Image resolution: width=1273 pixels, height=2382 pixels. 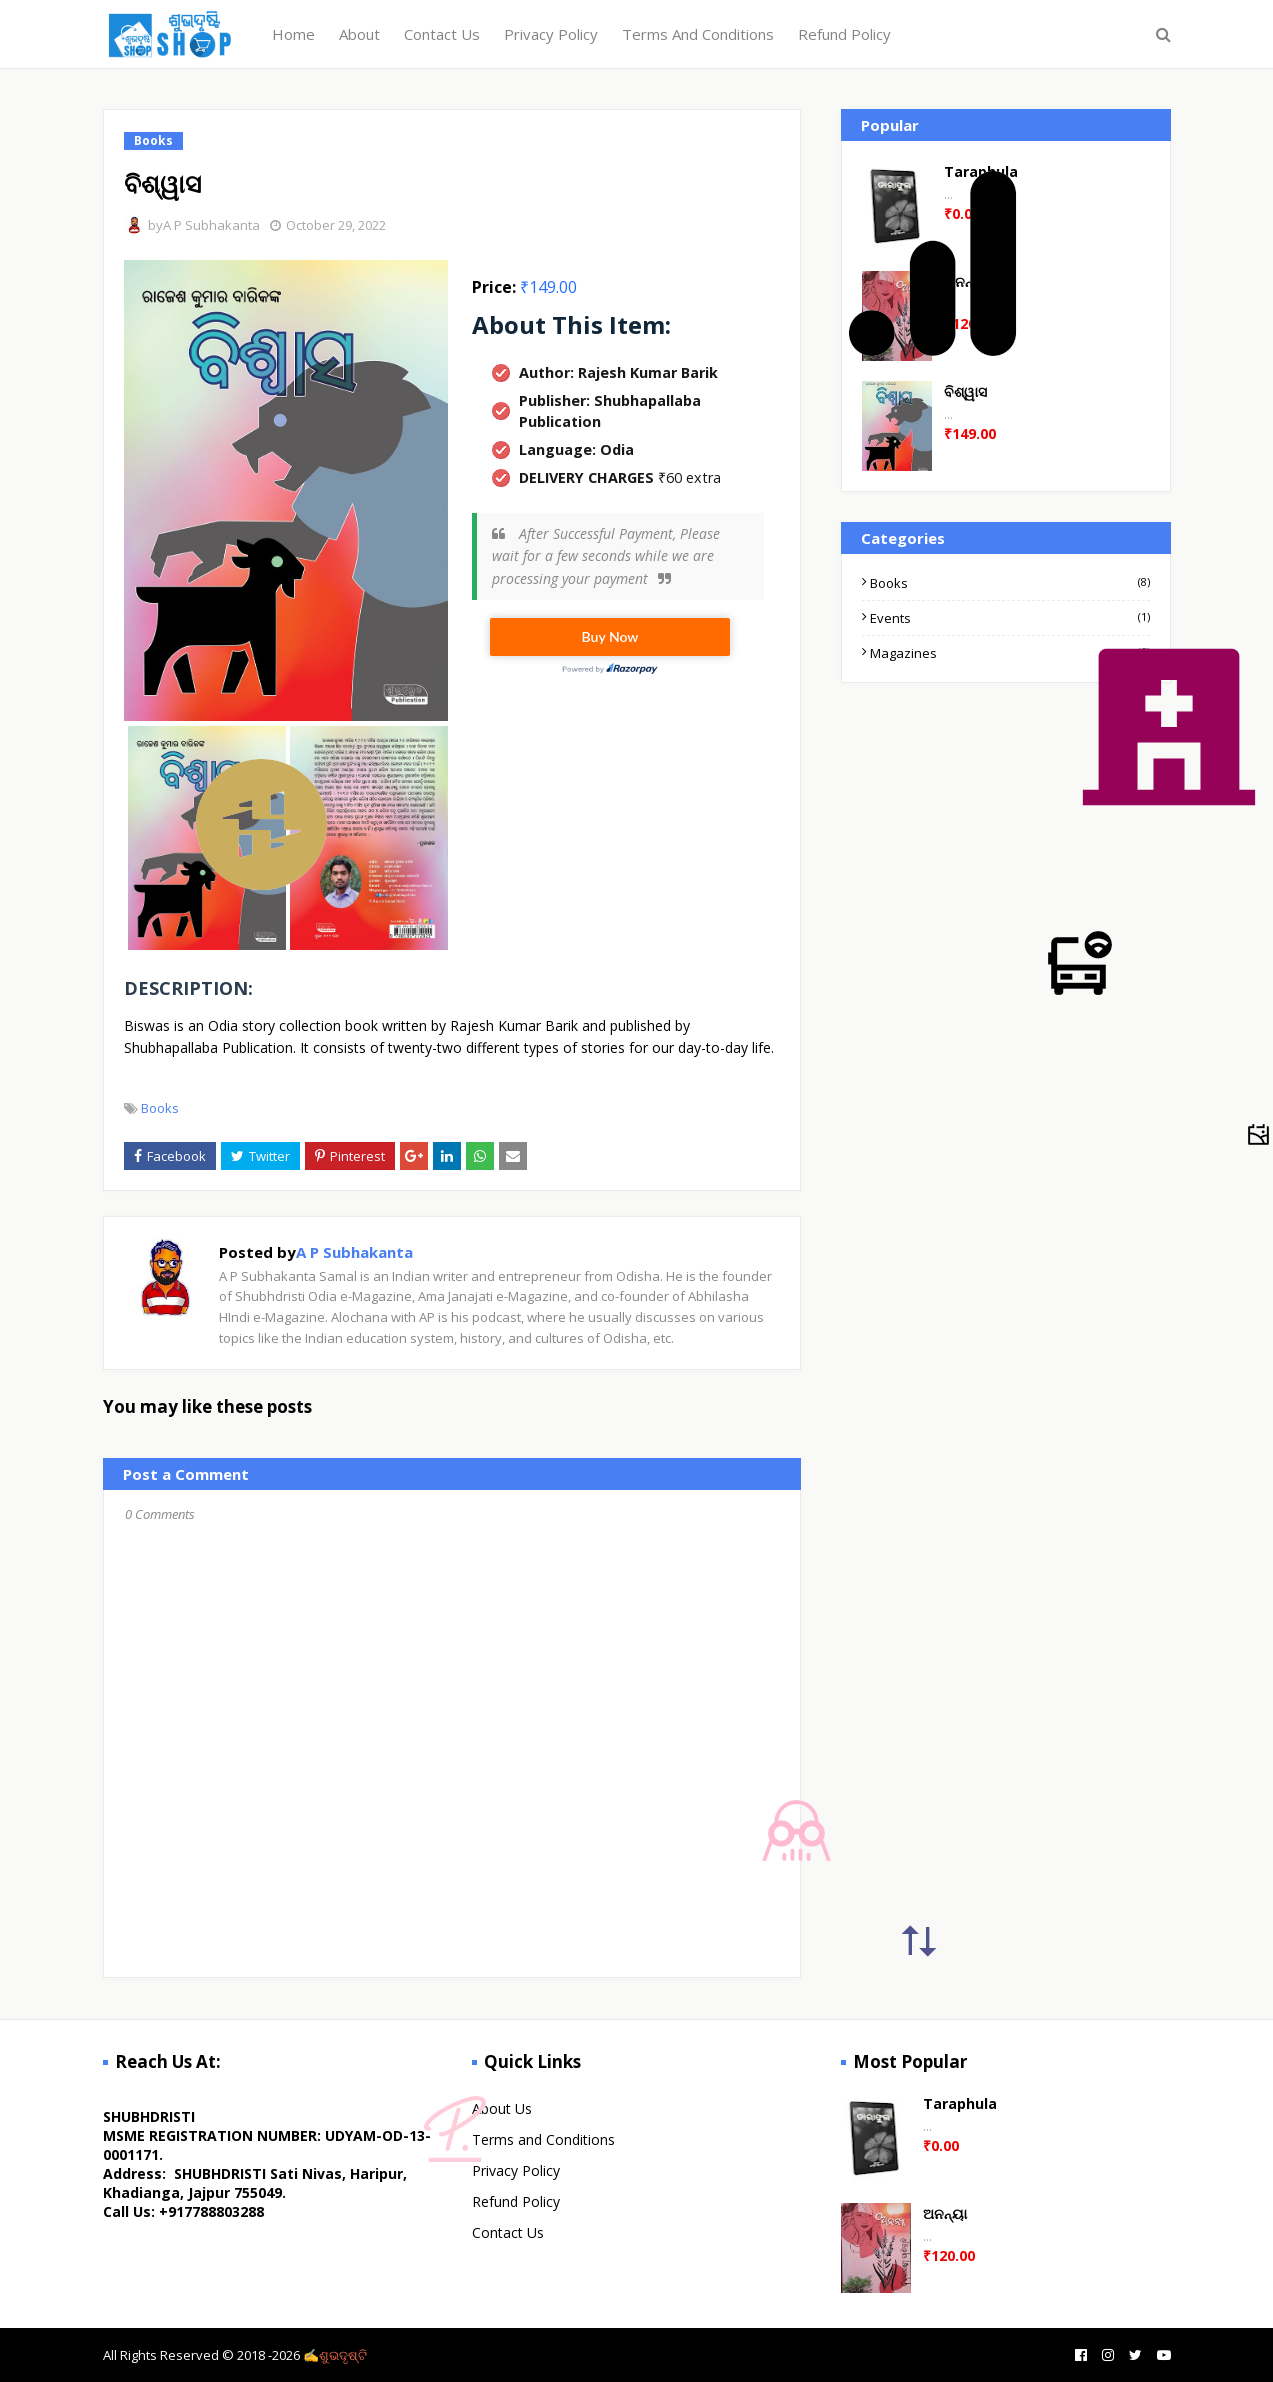 What do you see at coordinates (1169, 727) in the screenshot?
I see `find nearby hospitals` at bounding box center [1169, 727].